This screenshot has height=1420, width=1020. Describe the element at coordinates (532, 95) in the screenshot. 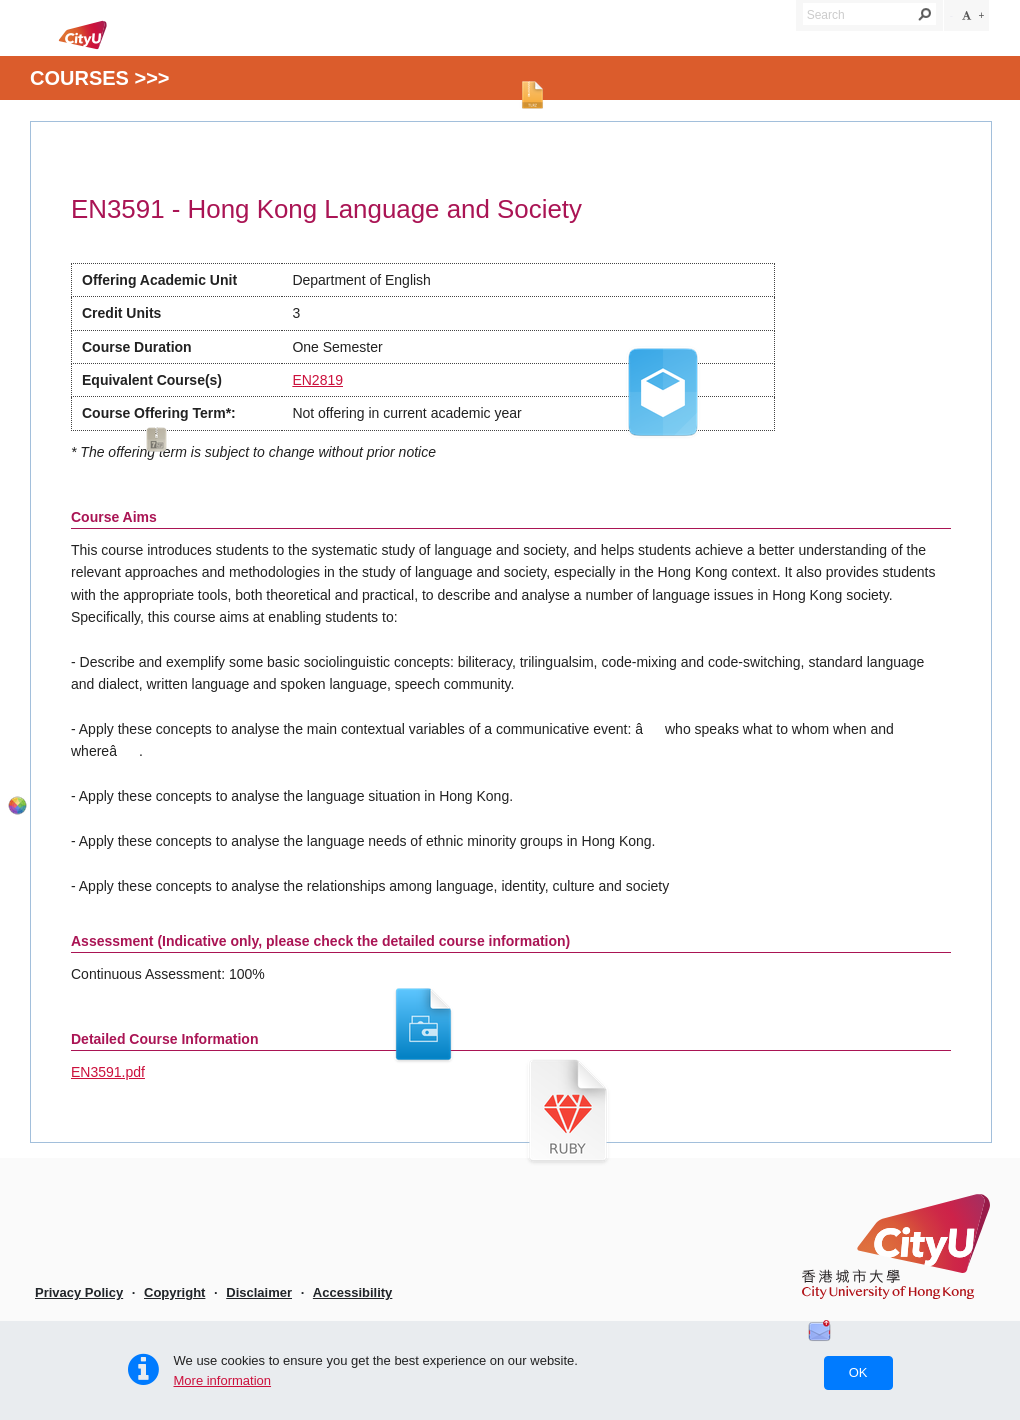

I see `an lrzip-compressed tar archive file` at that location.